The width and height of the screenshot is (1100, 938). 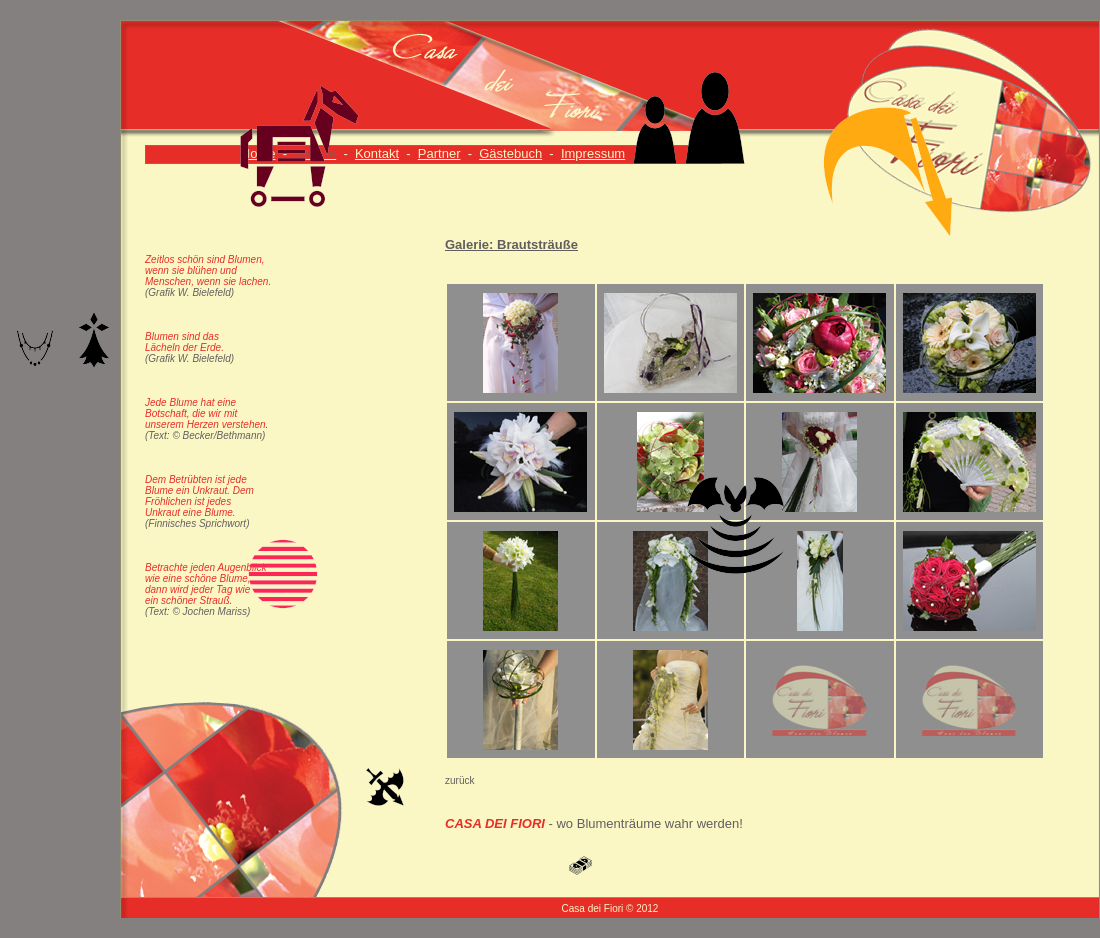 What do you see at coordinates (35, 348) in the screenshot?
I see `view jewelry or accessories in inventory` at bounding box center [35, 348].